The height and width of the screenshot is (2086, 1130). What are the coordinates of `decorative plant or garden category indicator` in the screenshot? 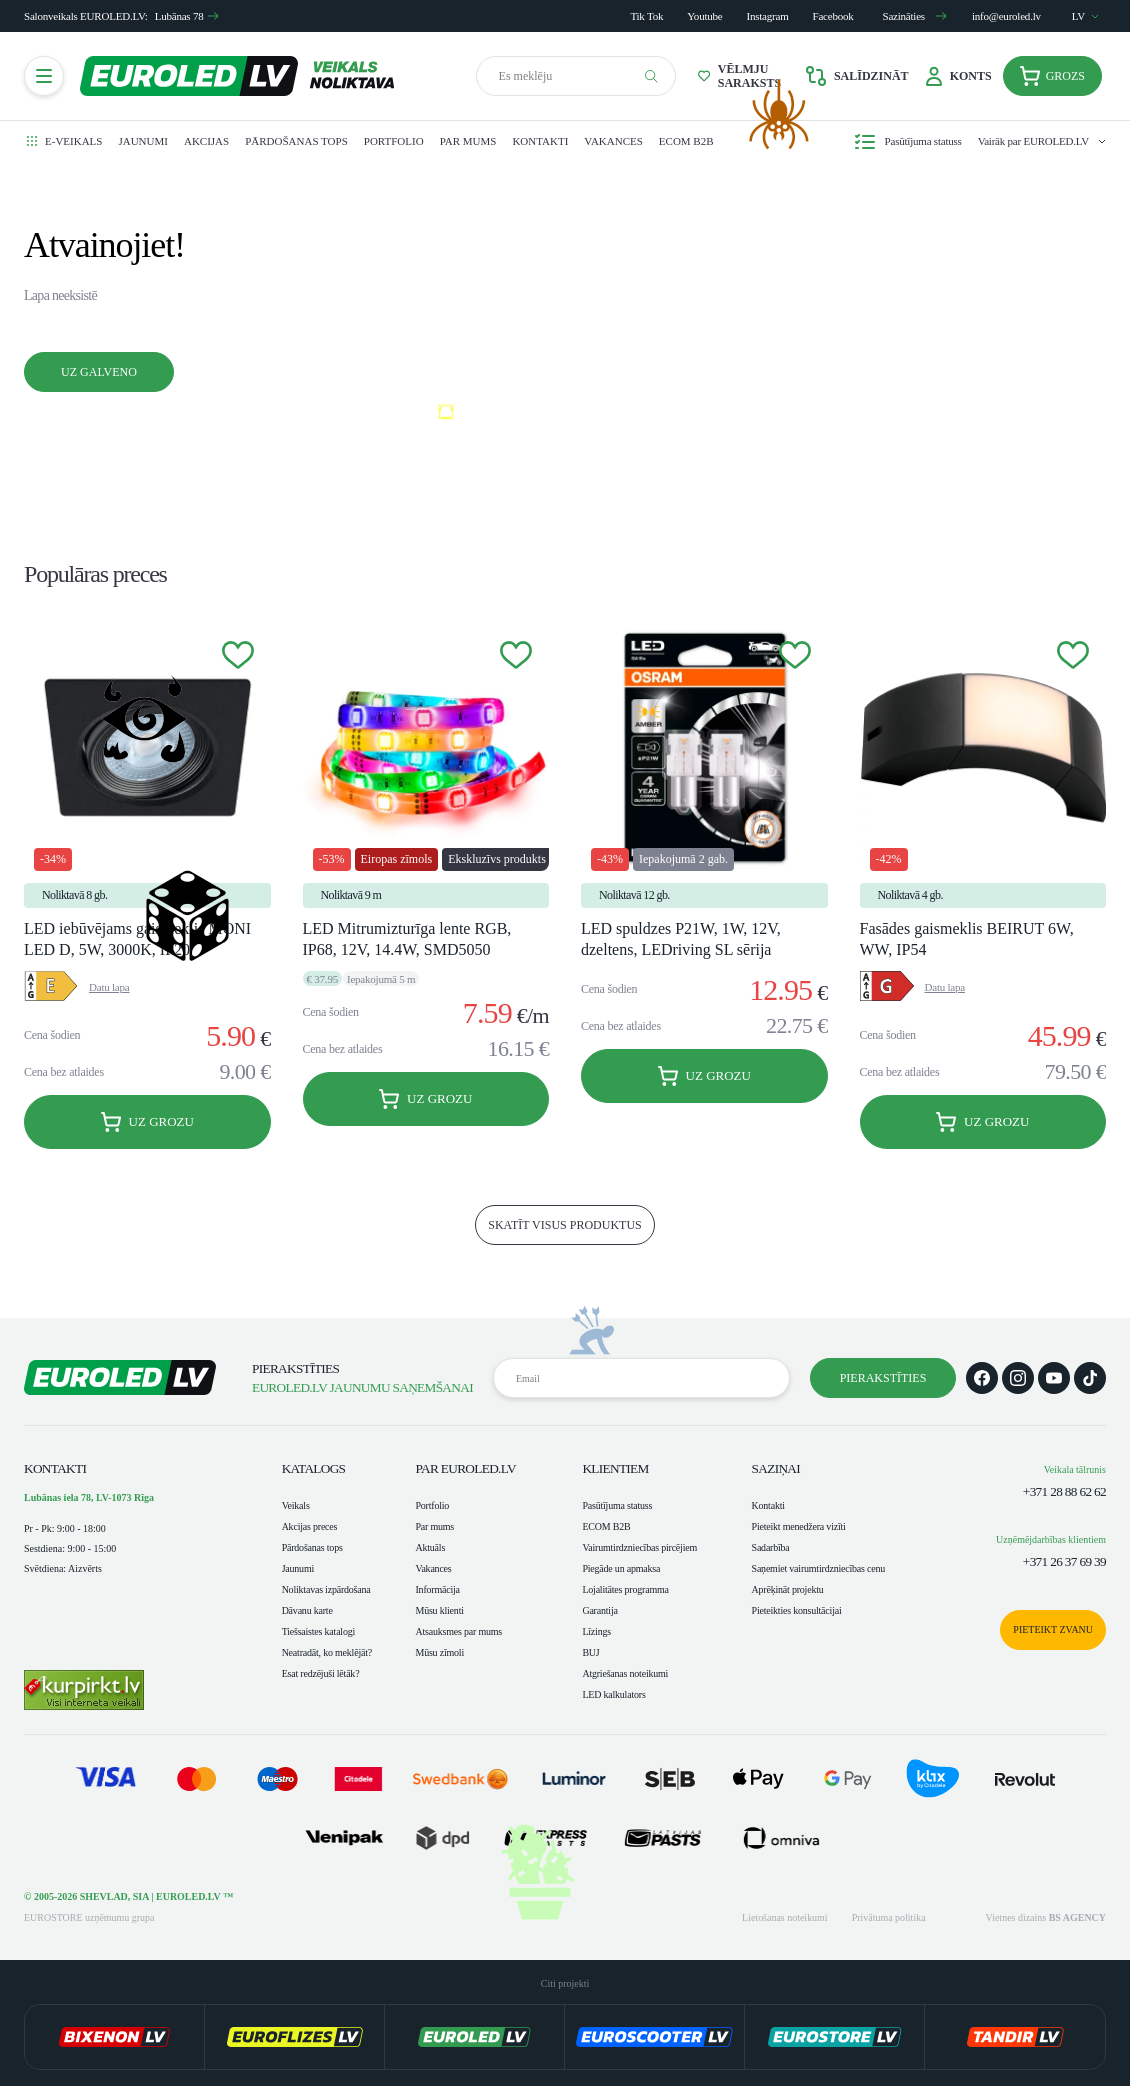 It's located at (540, 1872).